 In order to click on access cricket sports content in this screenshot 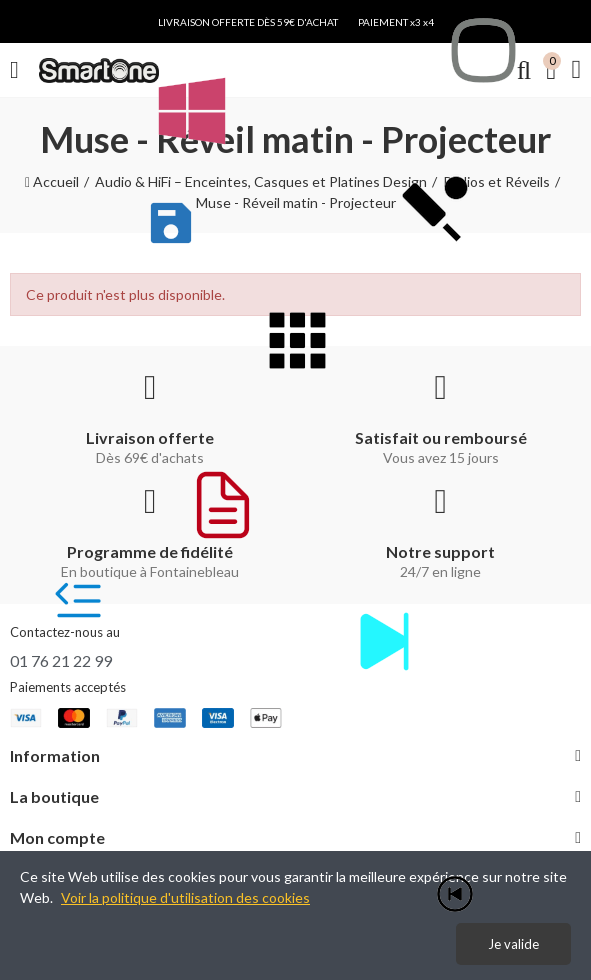, I will do `click(435, 209)`.